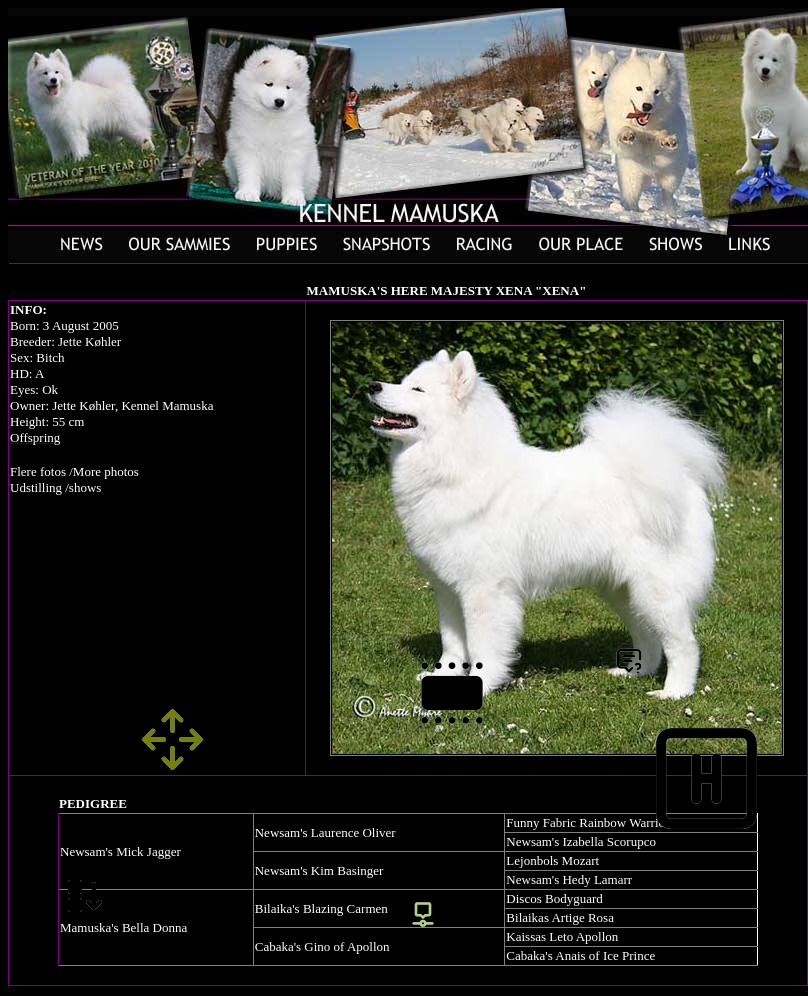 This screenshot has height=996, width=808. I want to click on sort items in descending order, so click(84, 896).